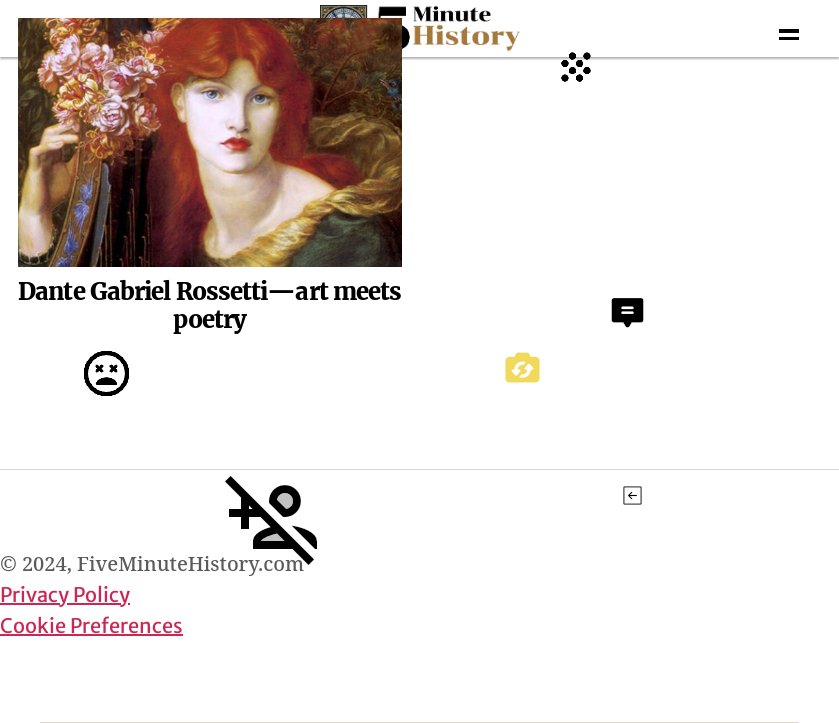  I want to click on rate experience as very dissatisfied, so click(106, 373).